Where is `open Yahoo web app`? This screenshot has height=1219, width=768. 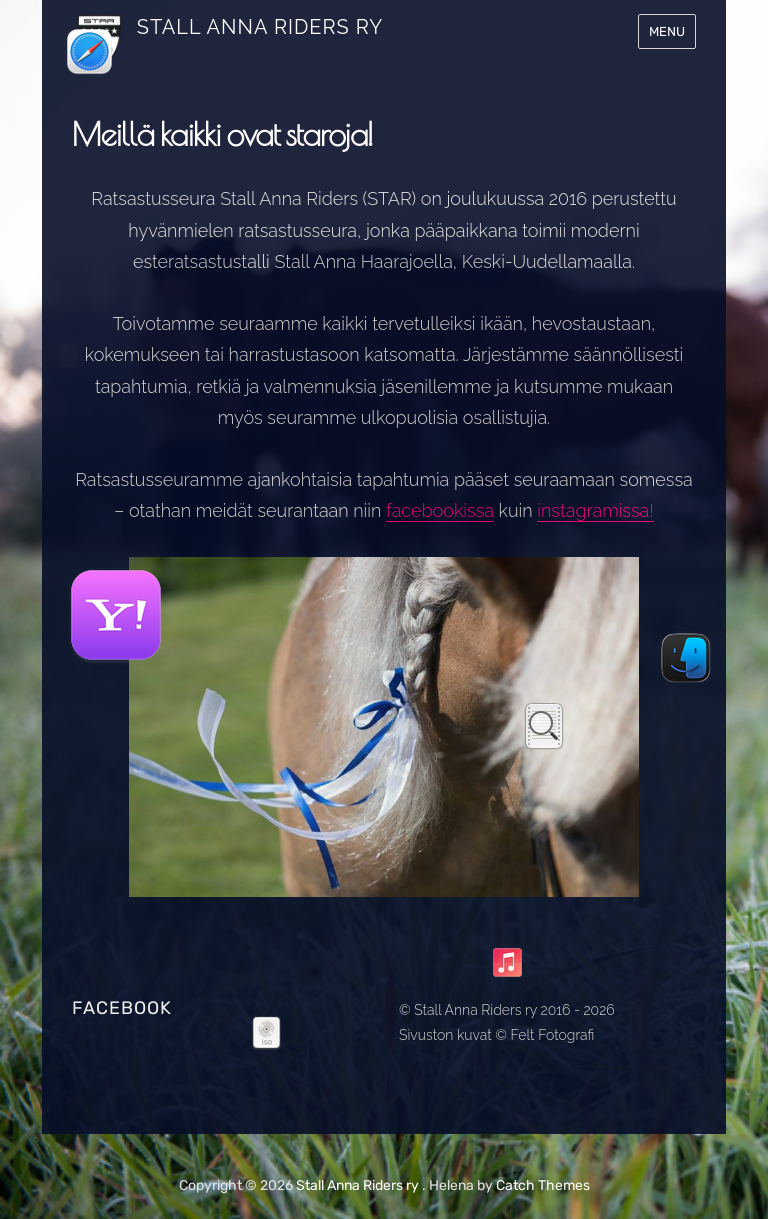
open Yahoo web app is located at coordinates (116, 615).